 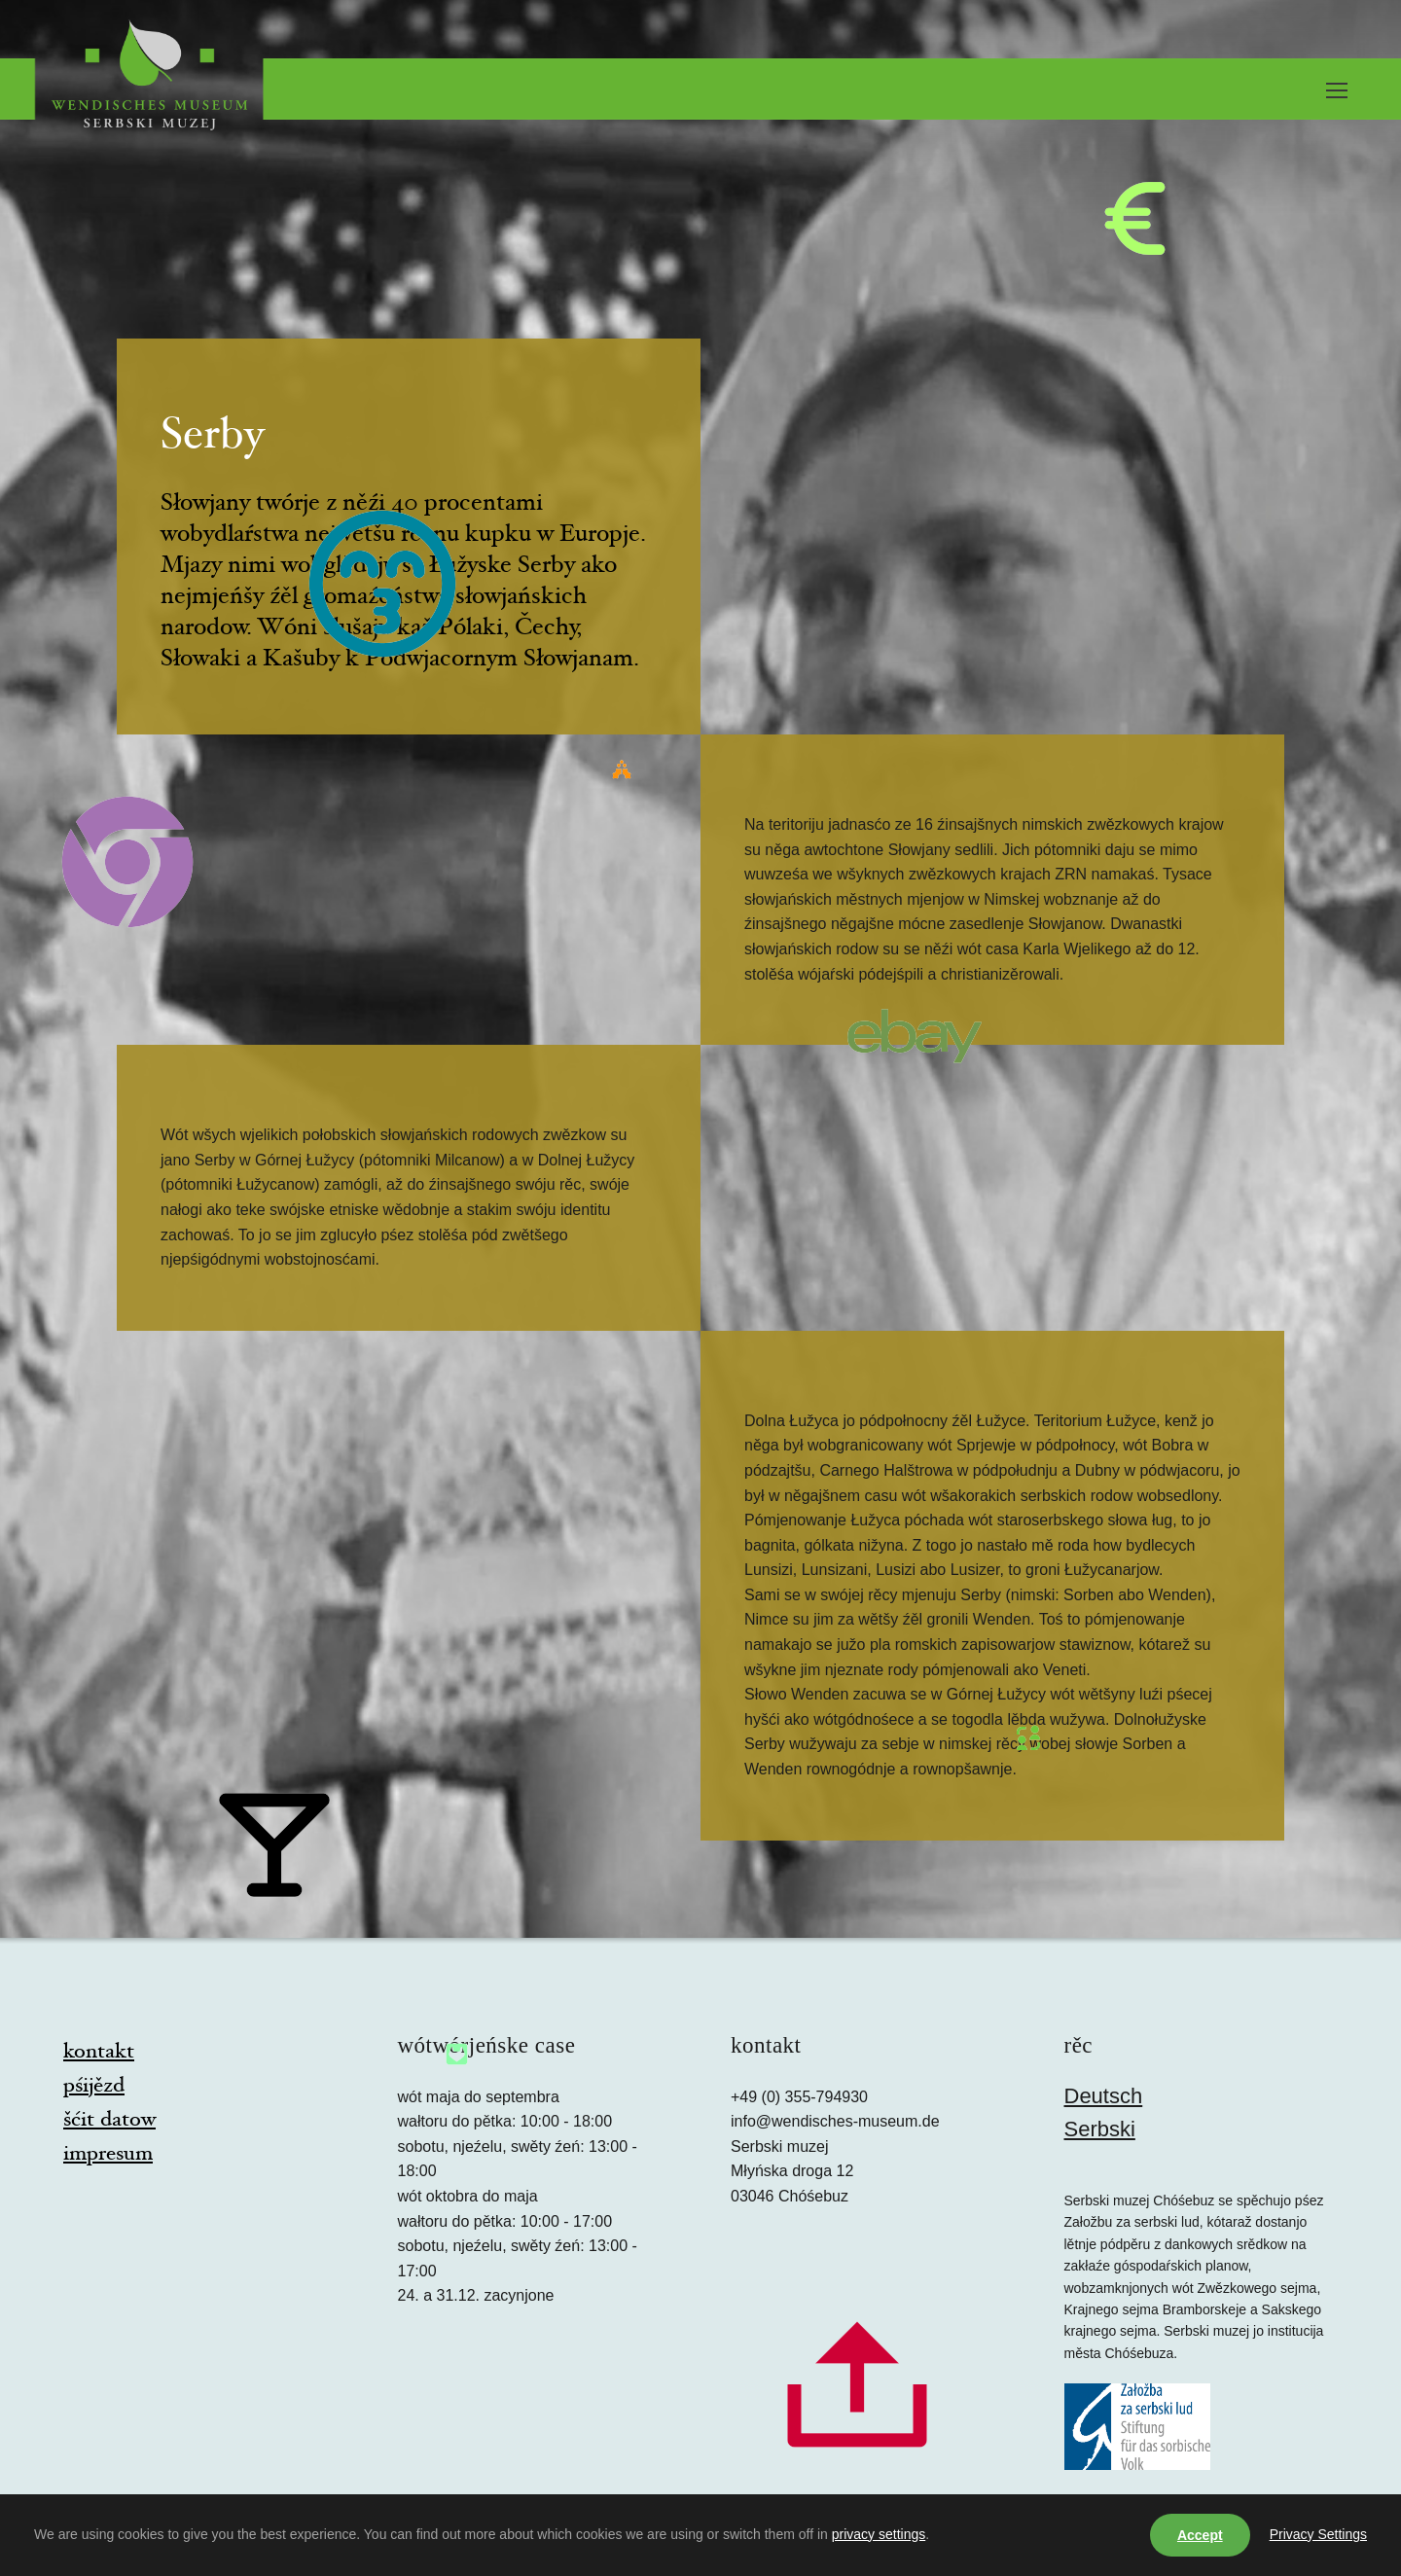 I want to click on peer-to-peer transfer or payment, so click(x=1028, y=1738).